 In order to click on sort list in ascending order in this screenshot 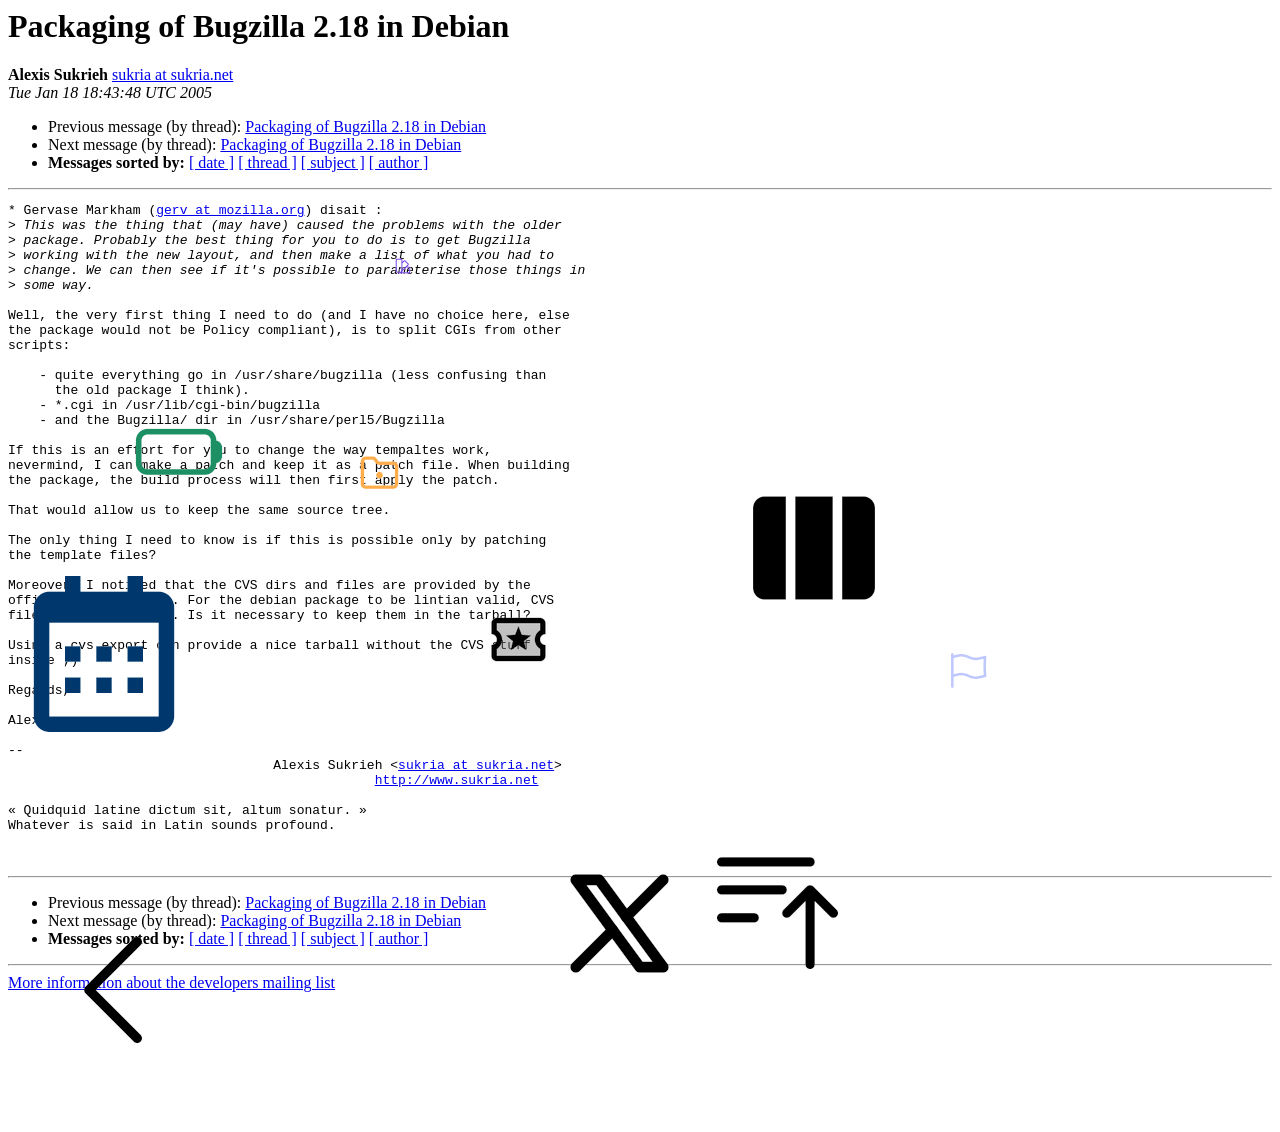, I will do `click(777, 908)`.